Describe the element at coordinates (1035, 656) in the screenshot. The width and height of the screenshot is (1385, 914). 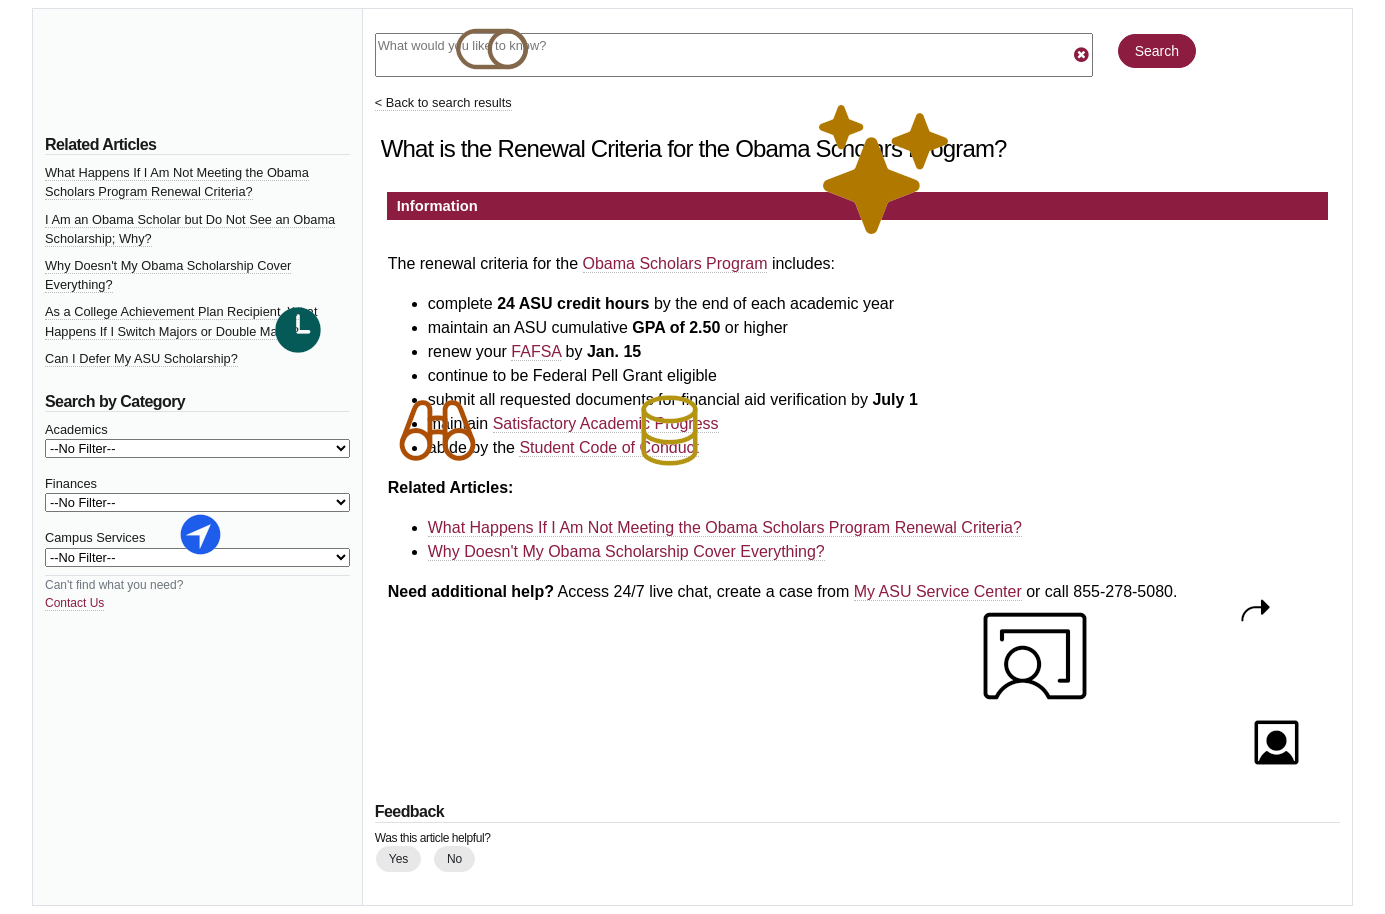
I see `access teaching or presentation mode` at that location.